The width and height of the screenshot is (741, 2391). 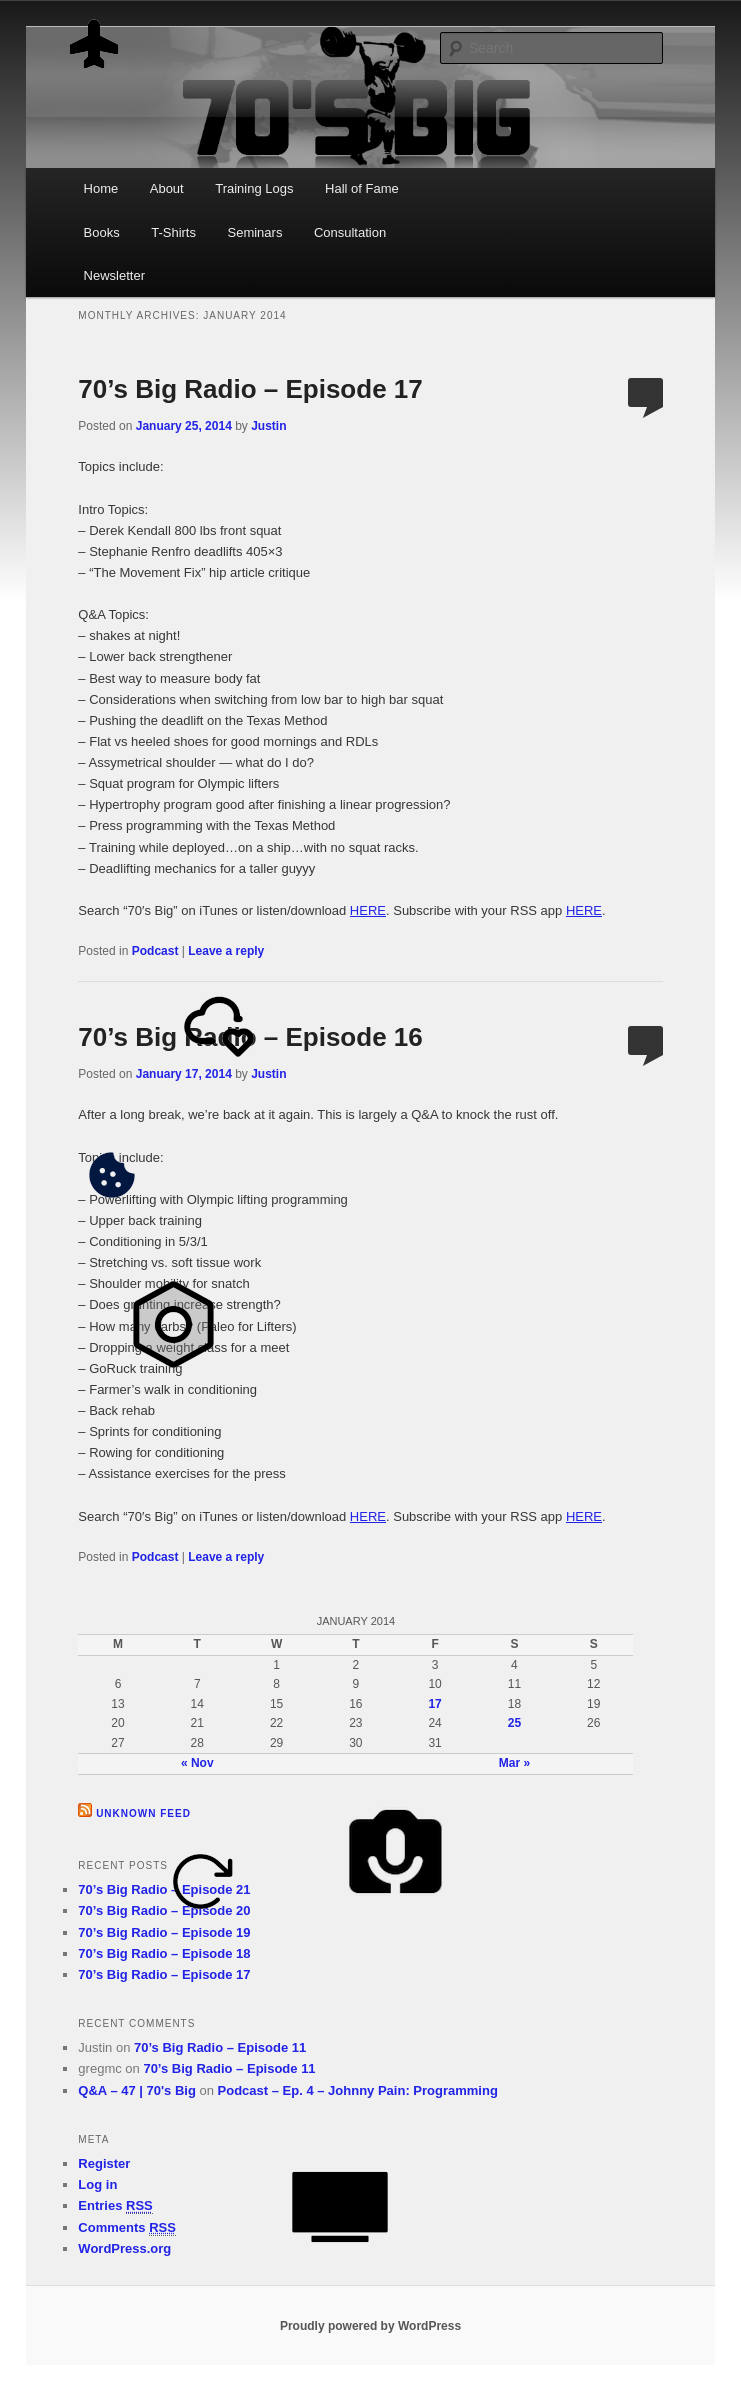 I want to click on refresh or reload content, so click(x=200, y=1881).